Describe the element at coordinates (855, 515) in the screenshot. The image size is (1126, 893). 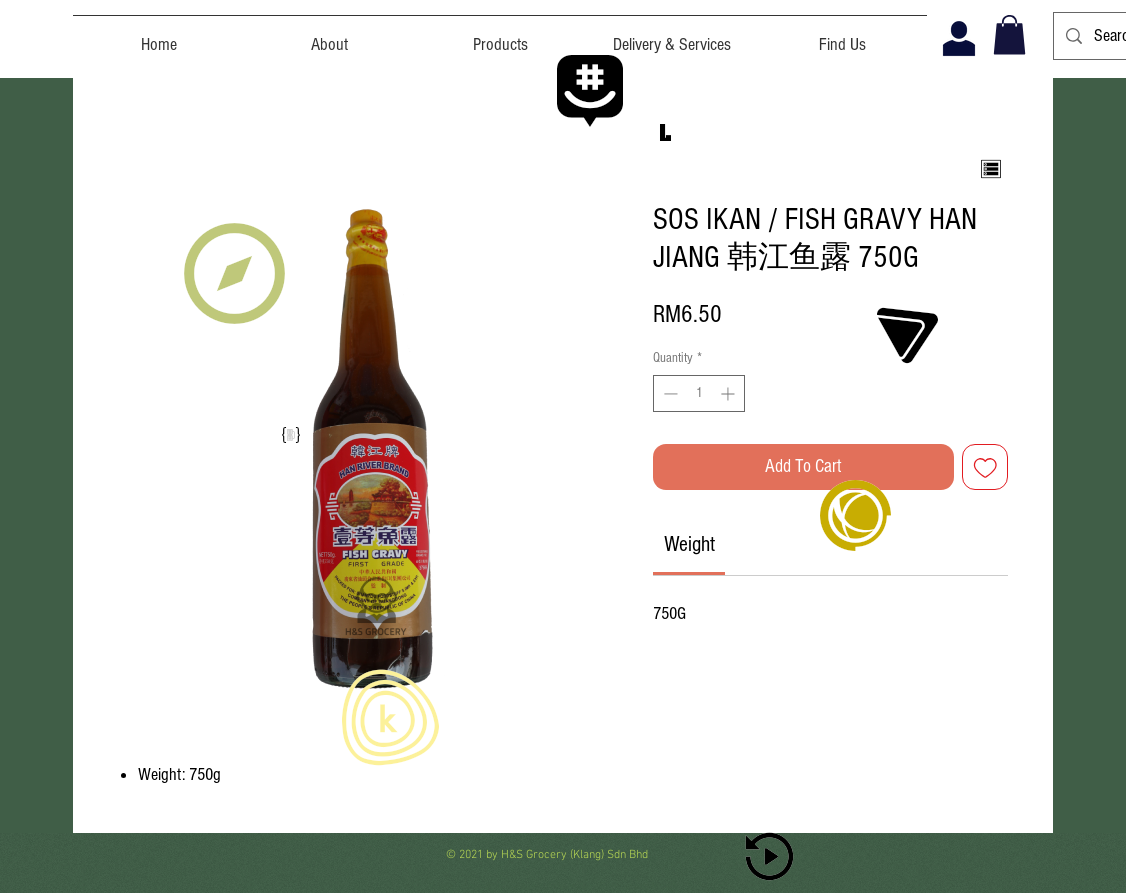
I see `visit freelancermap website or platform` at that location.